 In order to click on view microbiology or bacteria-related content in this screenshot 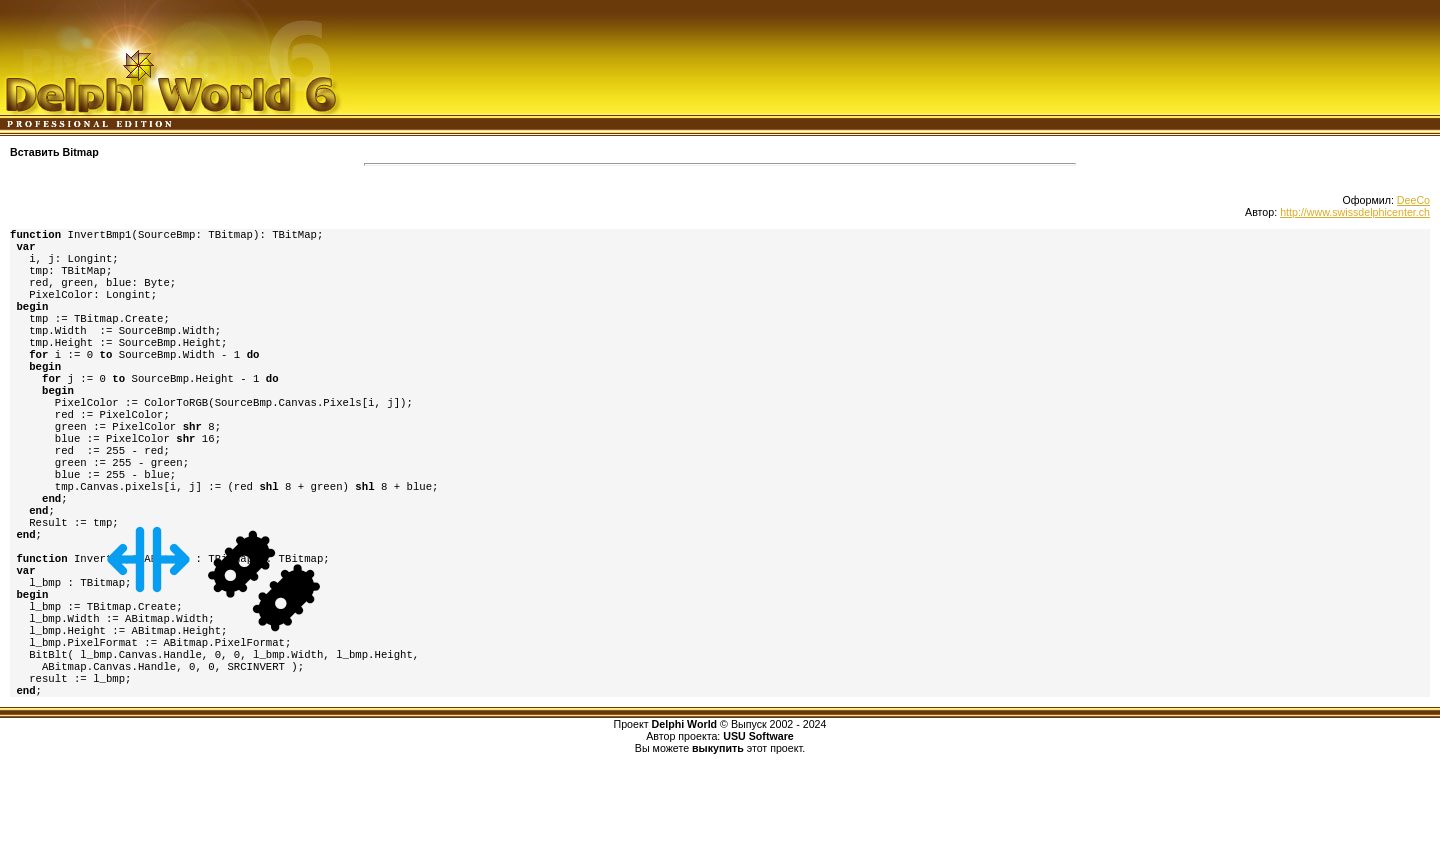, I will do `click(264, 581)`.